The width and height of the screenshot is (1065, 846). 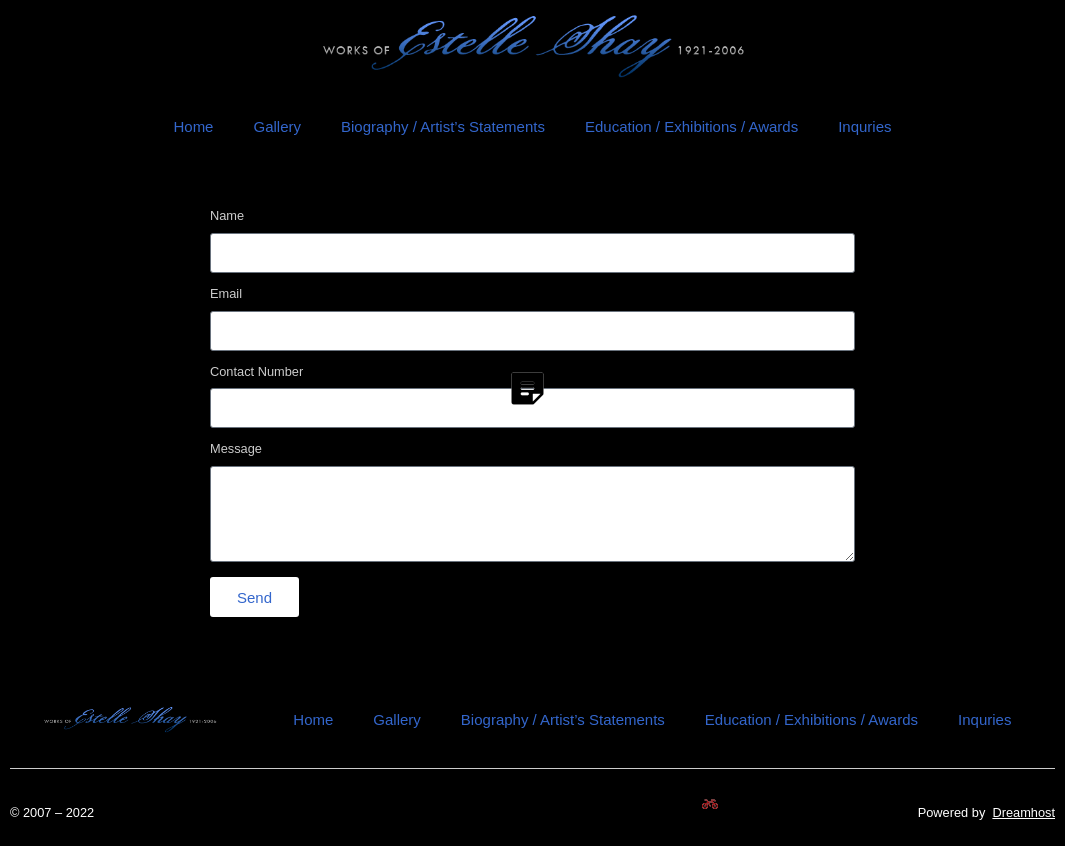 What do you see at coordinates (527, 388) in the screenshot?
I see `create a new note` at bounding box center [527, 388].